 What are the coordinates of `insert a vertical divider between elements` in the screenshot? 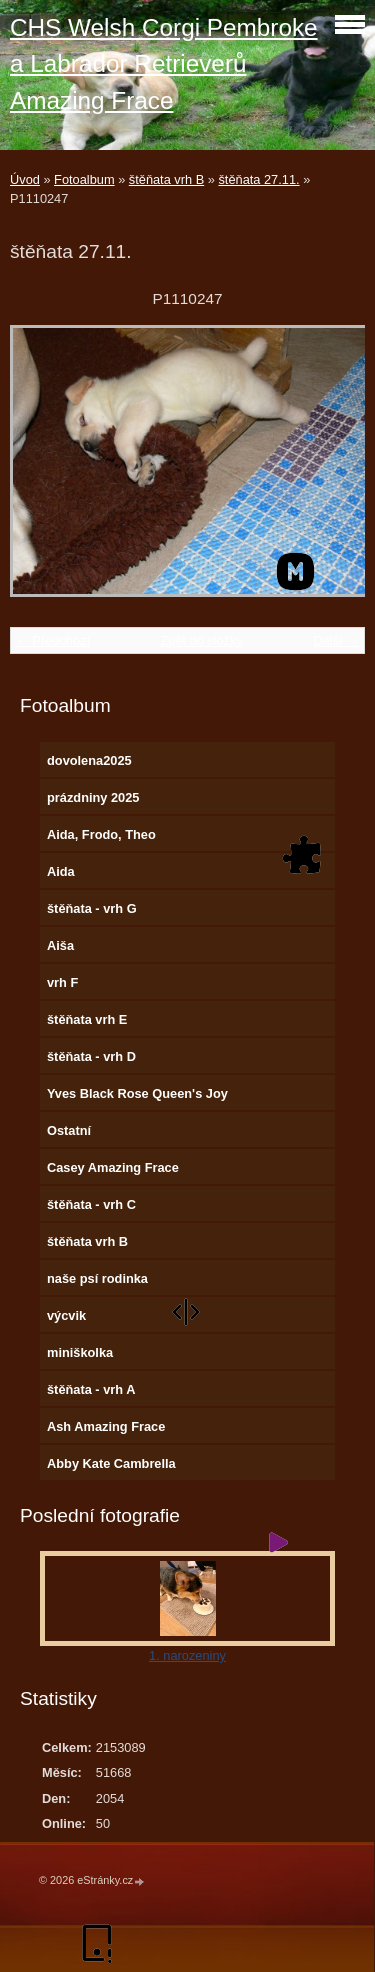 It's located at (186, 1312).